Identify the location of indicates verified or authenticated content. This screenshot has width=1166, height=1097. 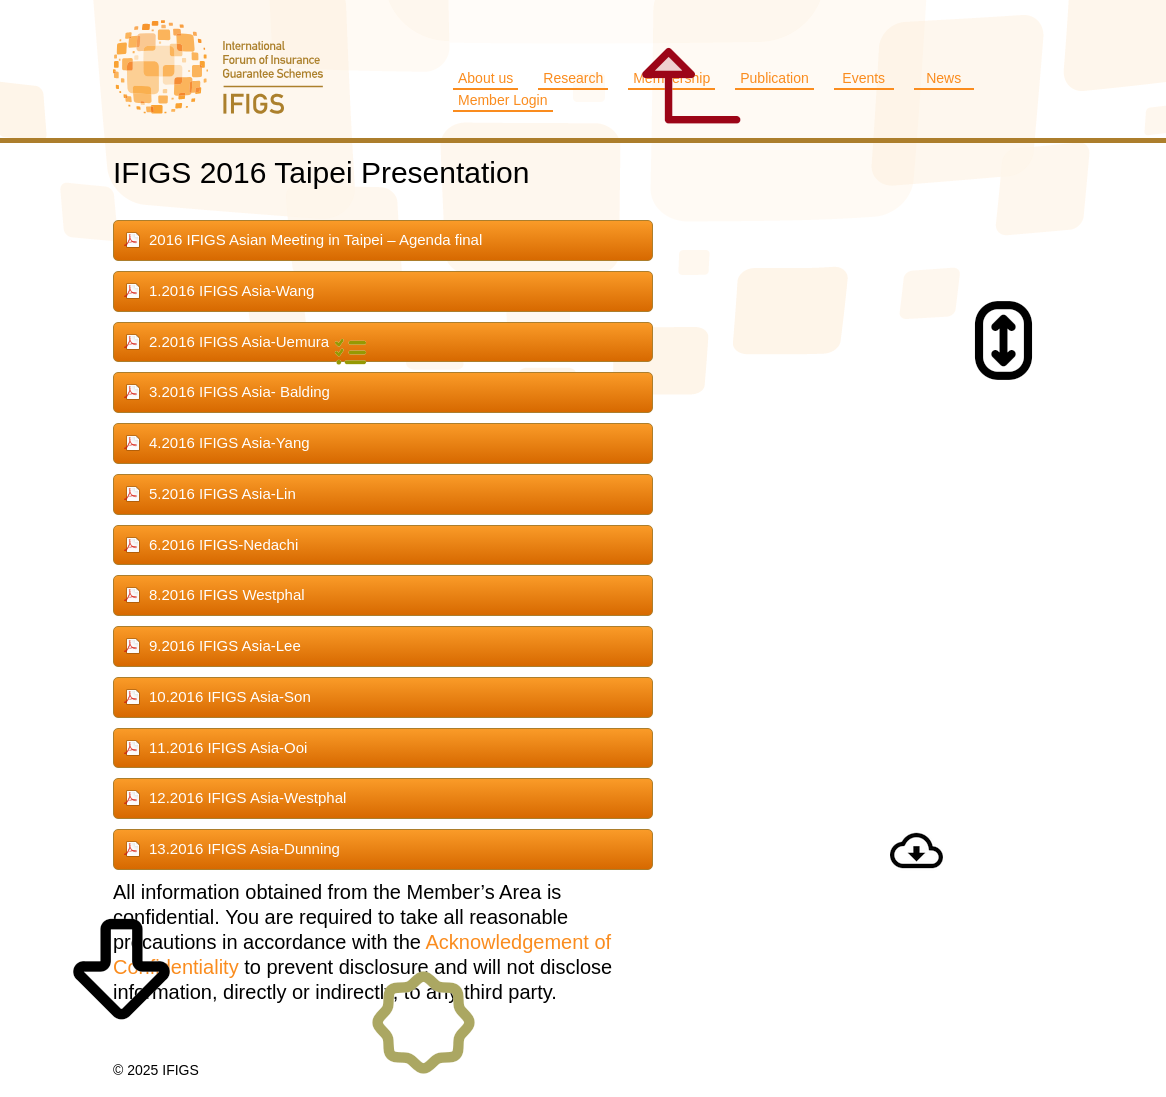
(423, 1022).